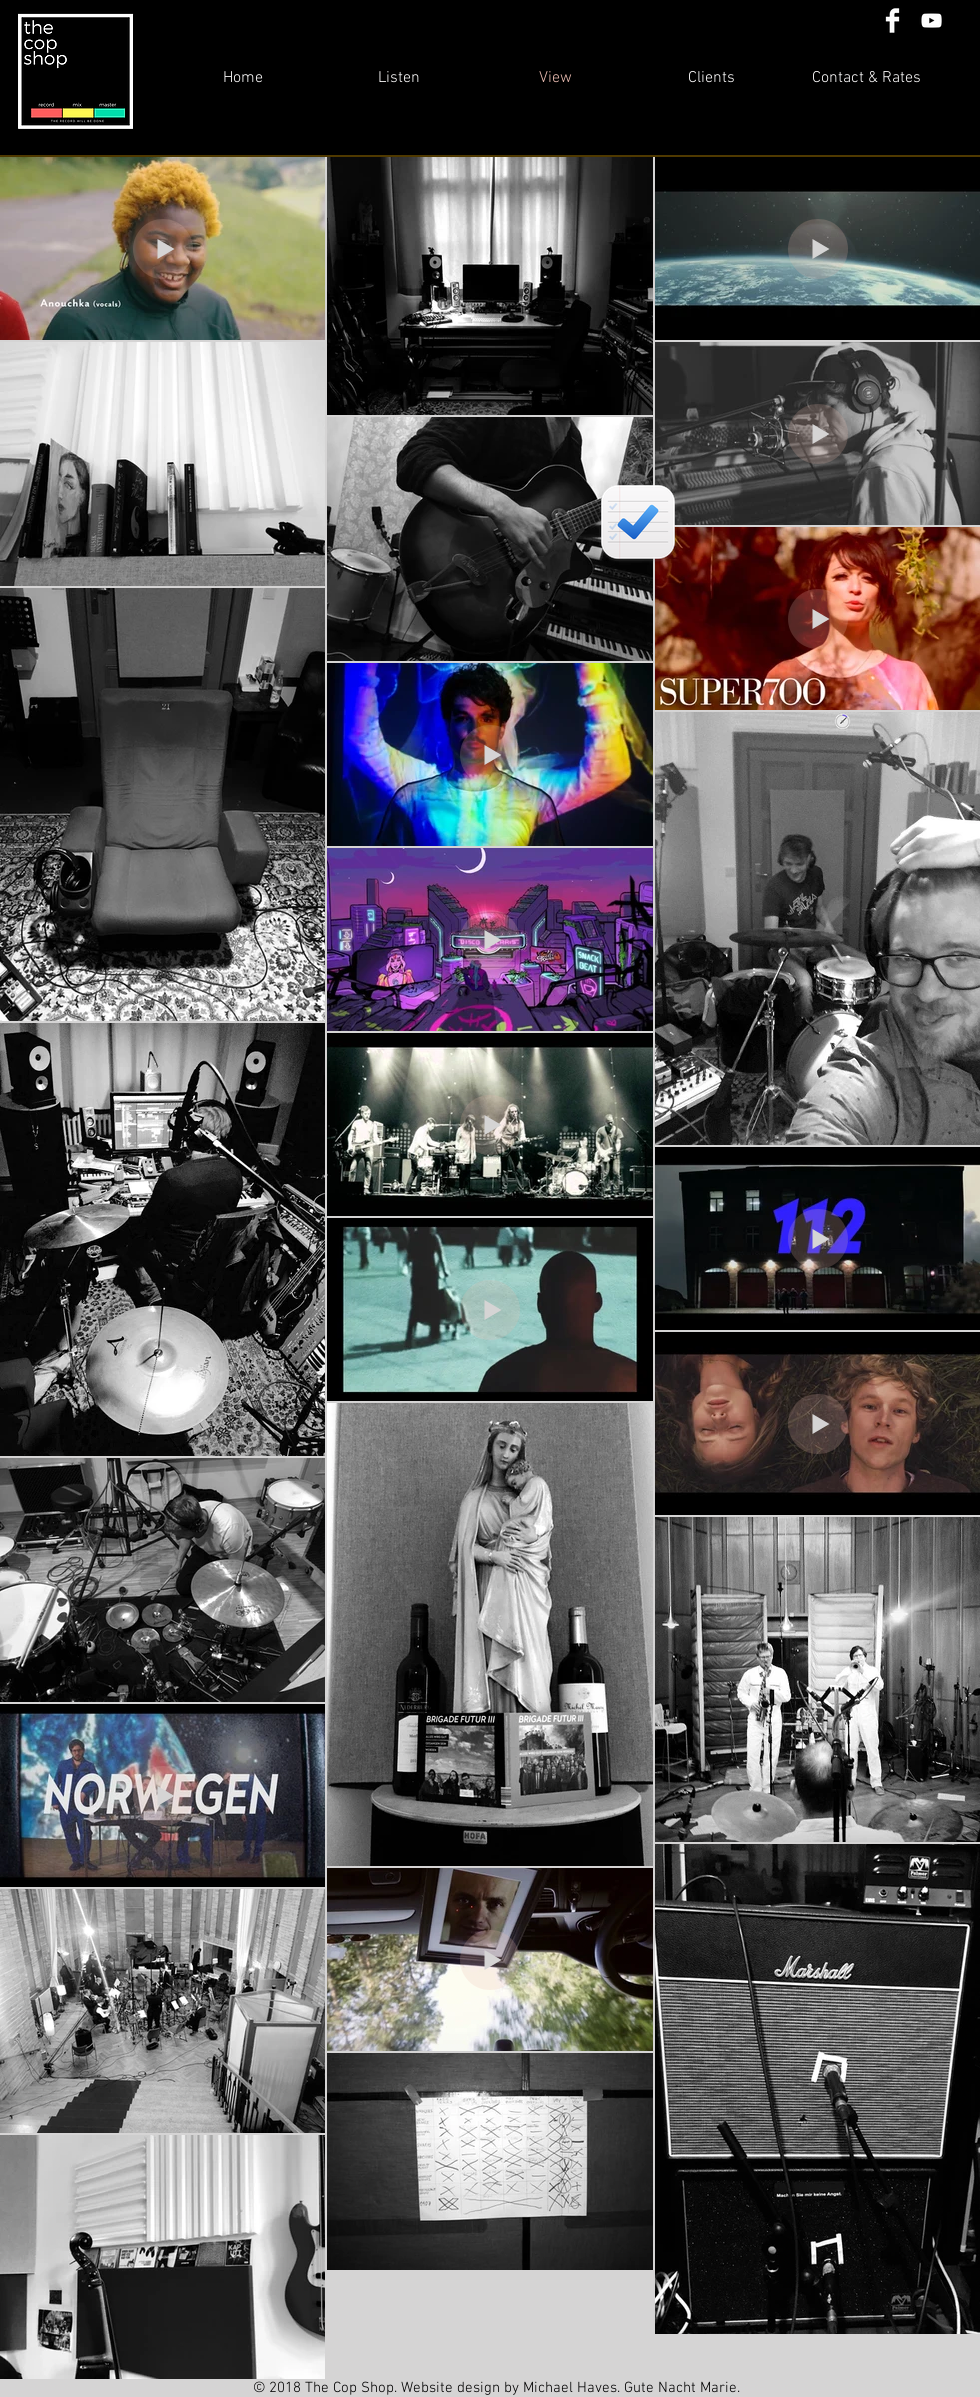  Describe the element at coordinates (638, 522) in the screenshot. I see `open agenda task management app` at that location.